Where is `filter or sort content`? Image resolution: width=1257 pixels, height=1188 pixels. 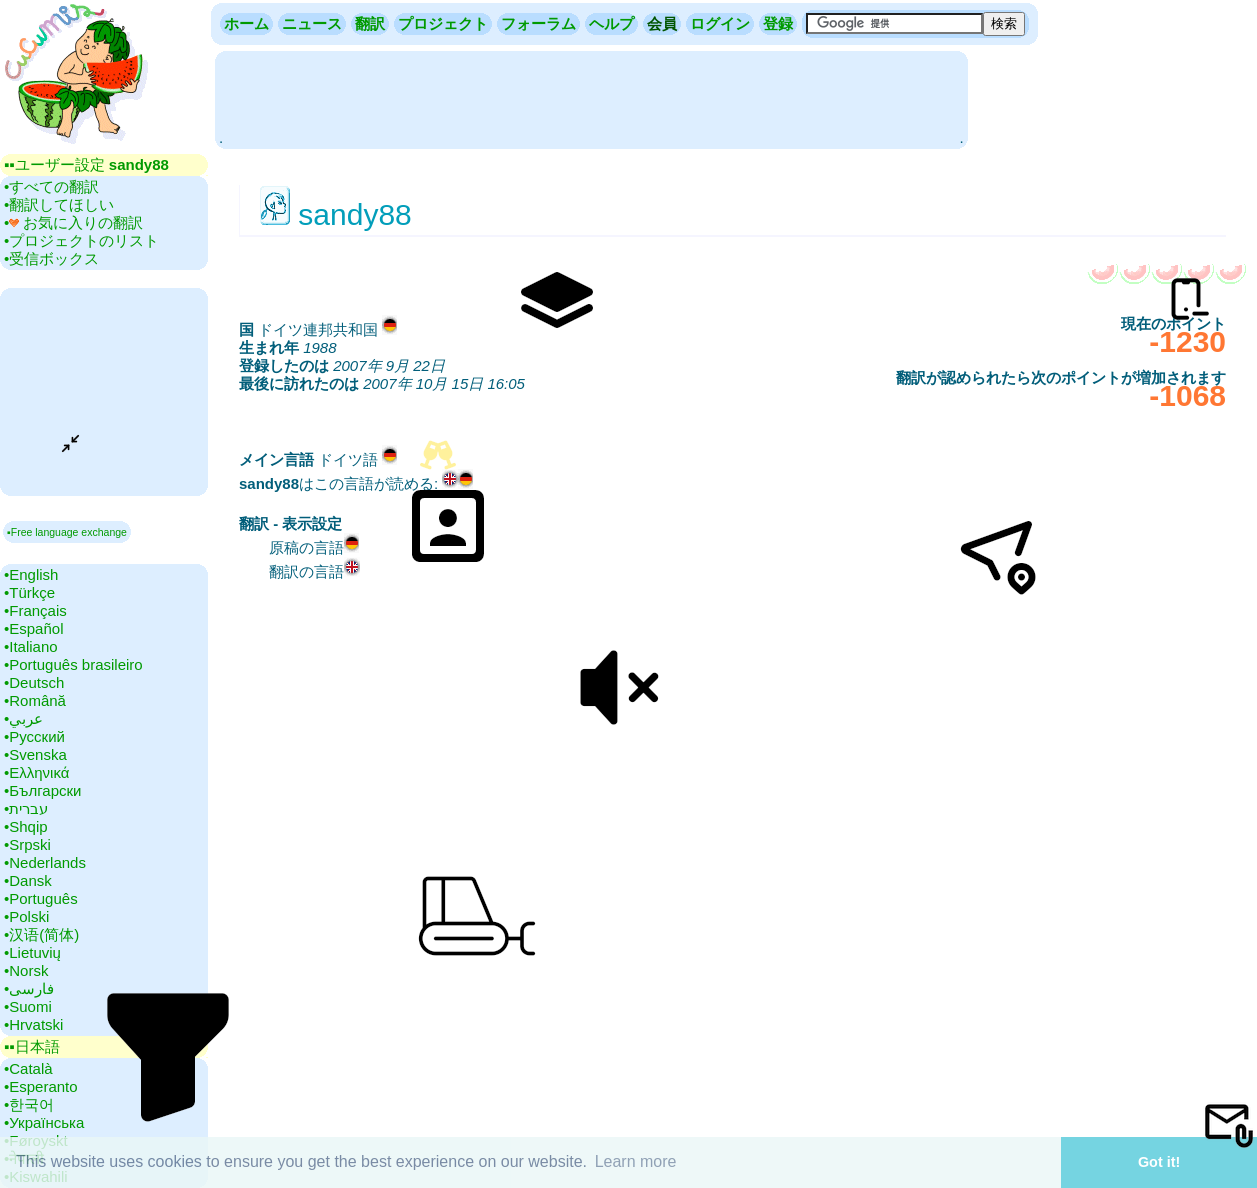
filter or sort content is located at coordinates (168, 1054).